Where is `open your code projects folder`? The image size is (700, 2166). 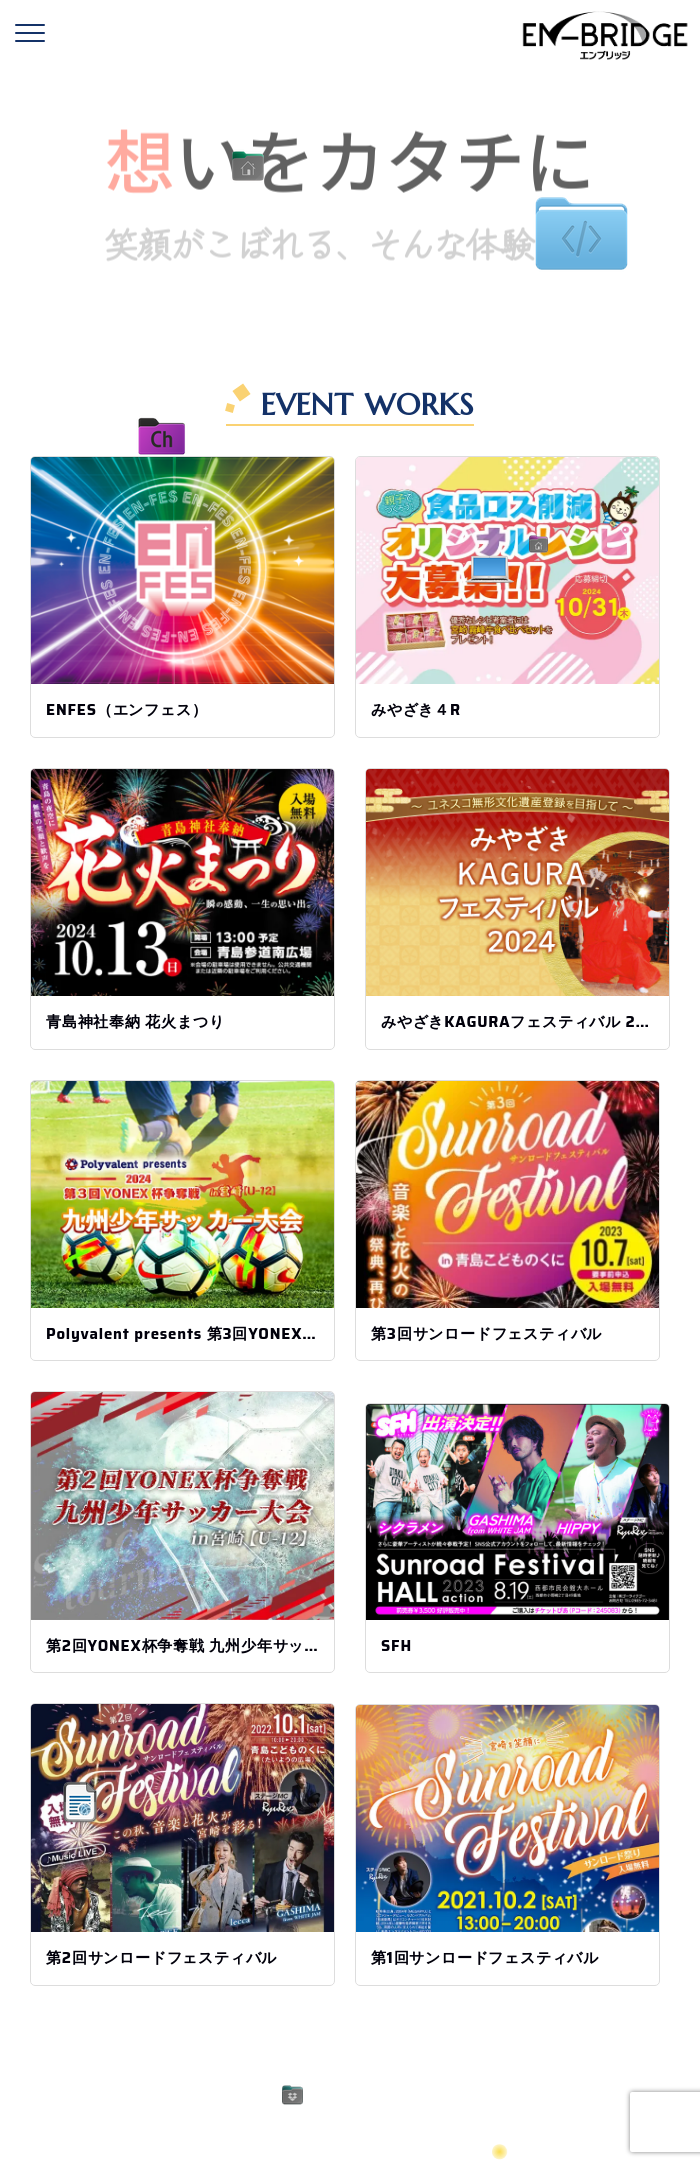 open your code projects folder is located at coordinates (581, 233).